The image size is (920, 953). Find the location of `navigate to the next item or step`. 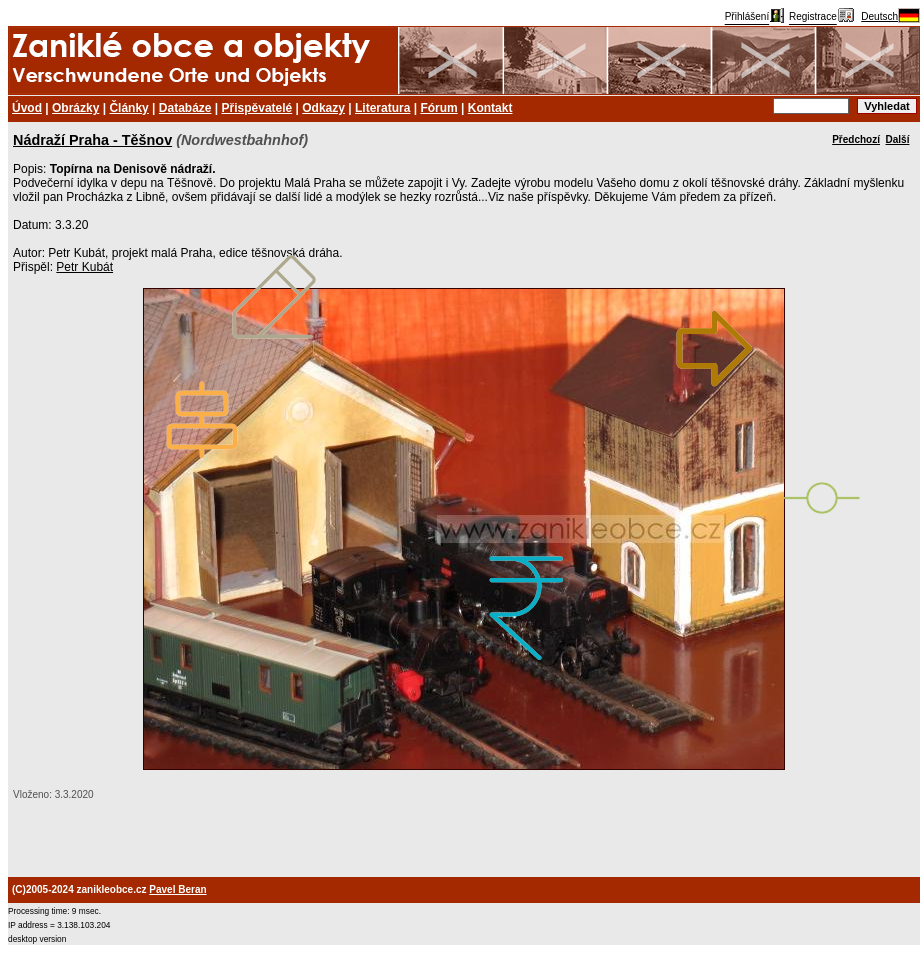

navigate to the next item or step is located at coordinates (711, 348).